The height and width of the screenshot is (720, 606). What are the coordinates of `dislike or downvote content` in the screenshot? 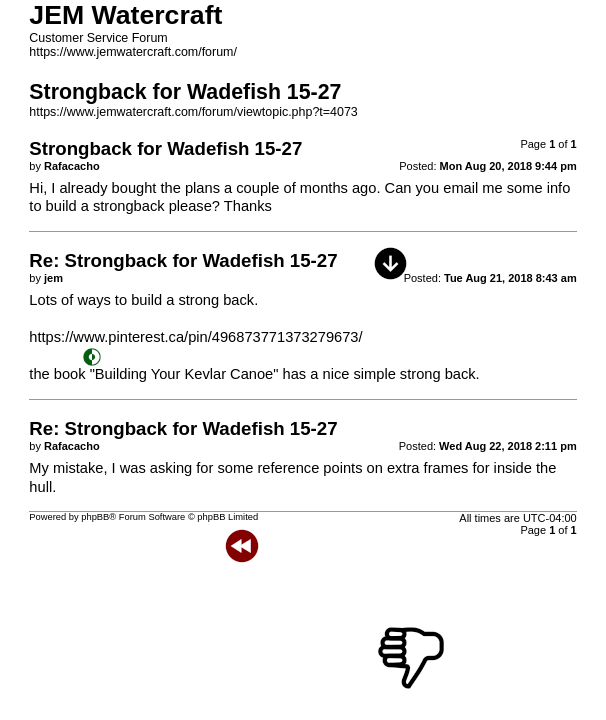 It's located at (411, 658).